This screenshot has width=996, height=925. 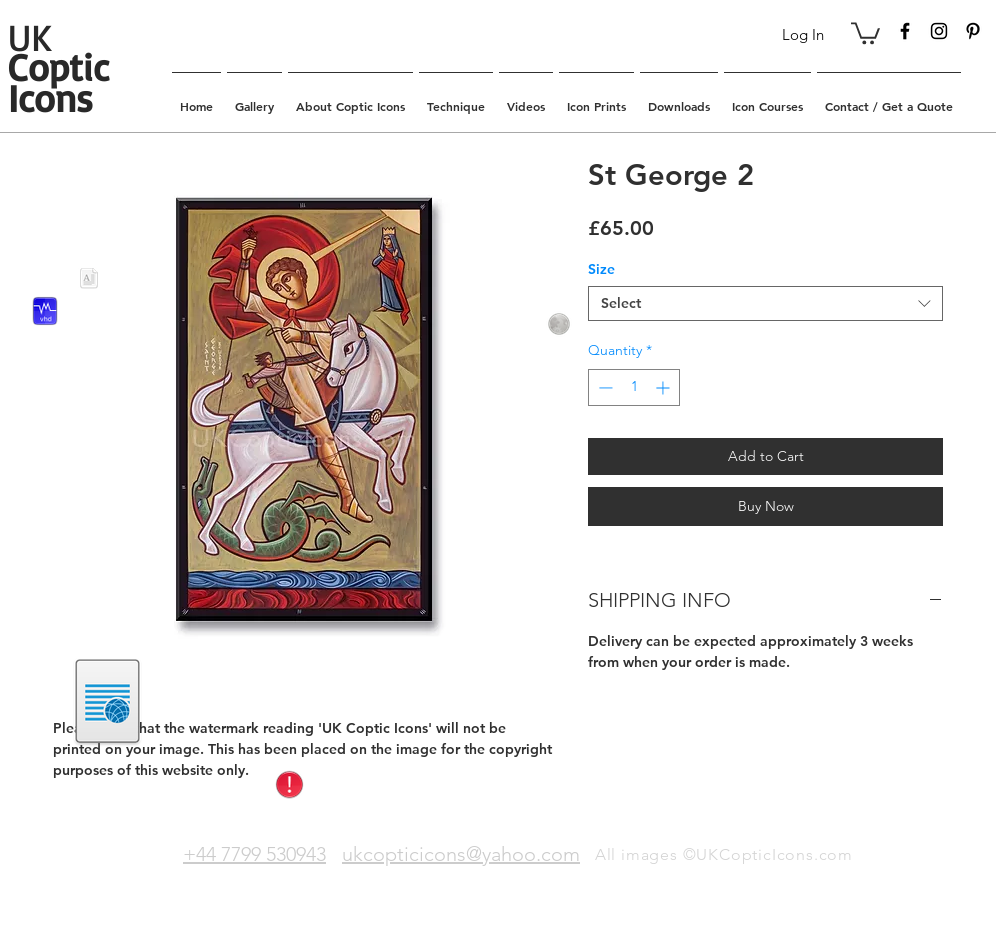 What do you see at coordinates (45, 311) in the screenshot?
I see `open a VirtualBox virtual hard disk file` at bounding box center [45, 311].